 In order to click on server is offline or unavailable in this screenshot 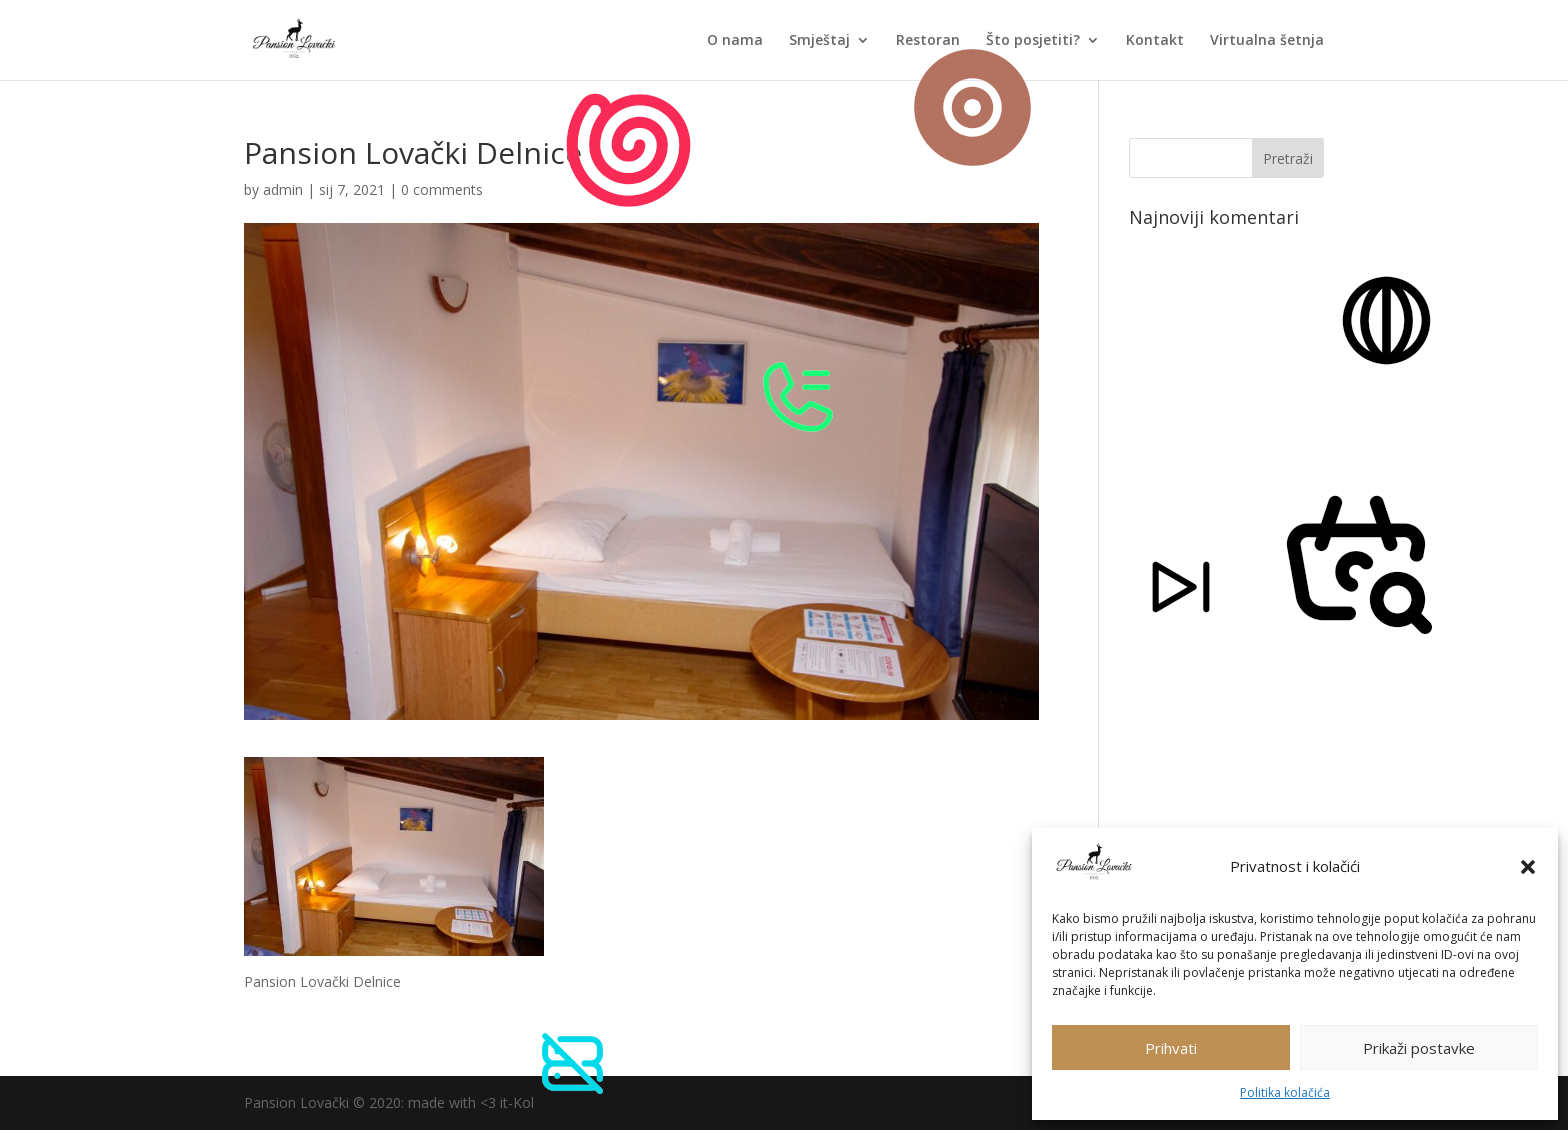, I will do `click(572, 1063)`.